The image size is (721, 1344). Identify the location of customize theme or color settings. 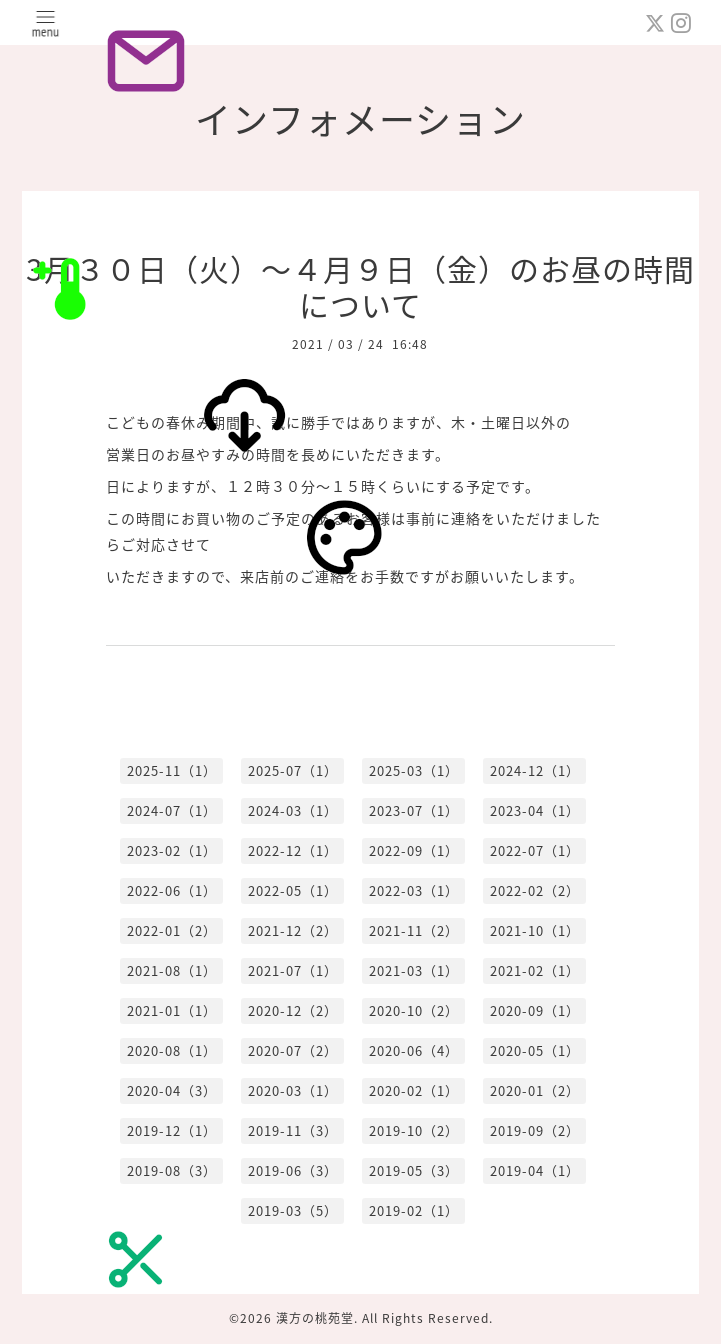
(344, 537).